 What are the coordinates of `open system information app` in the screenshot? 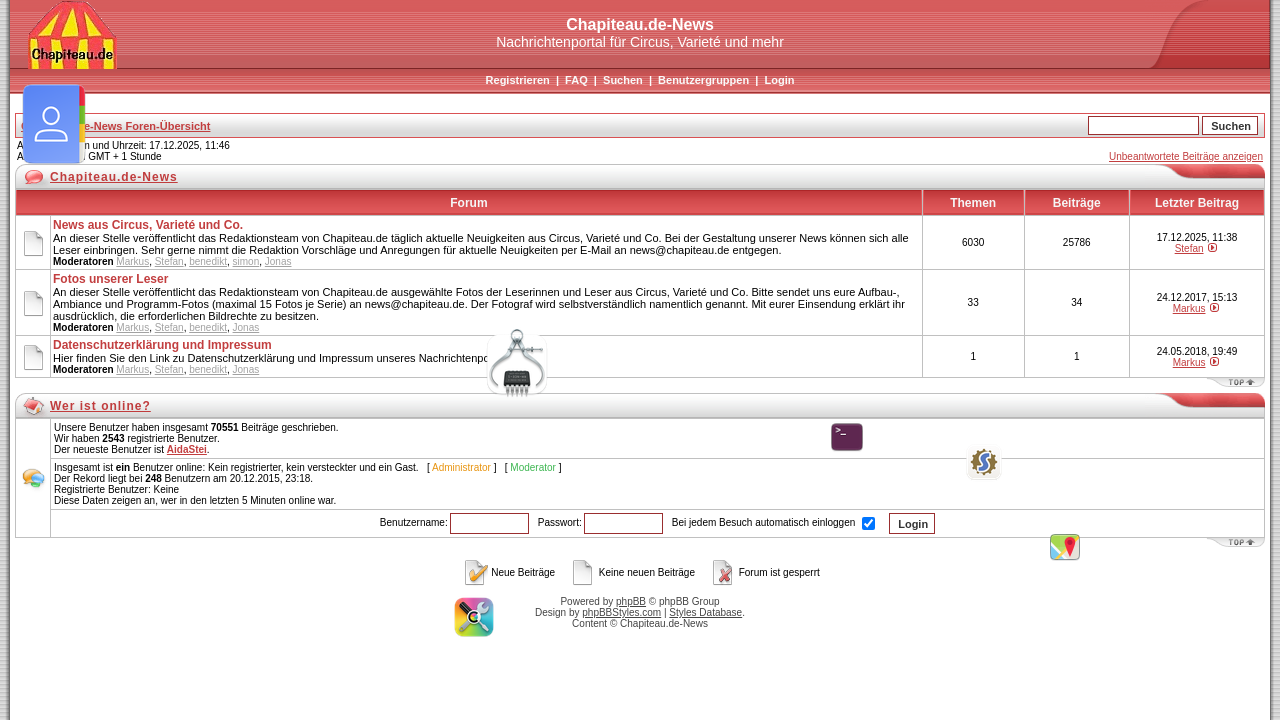 It's located at (517, 364).